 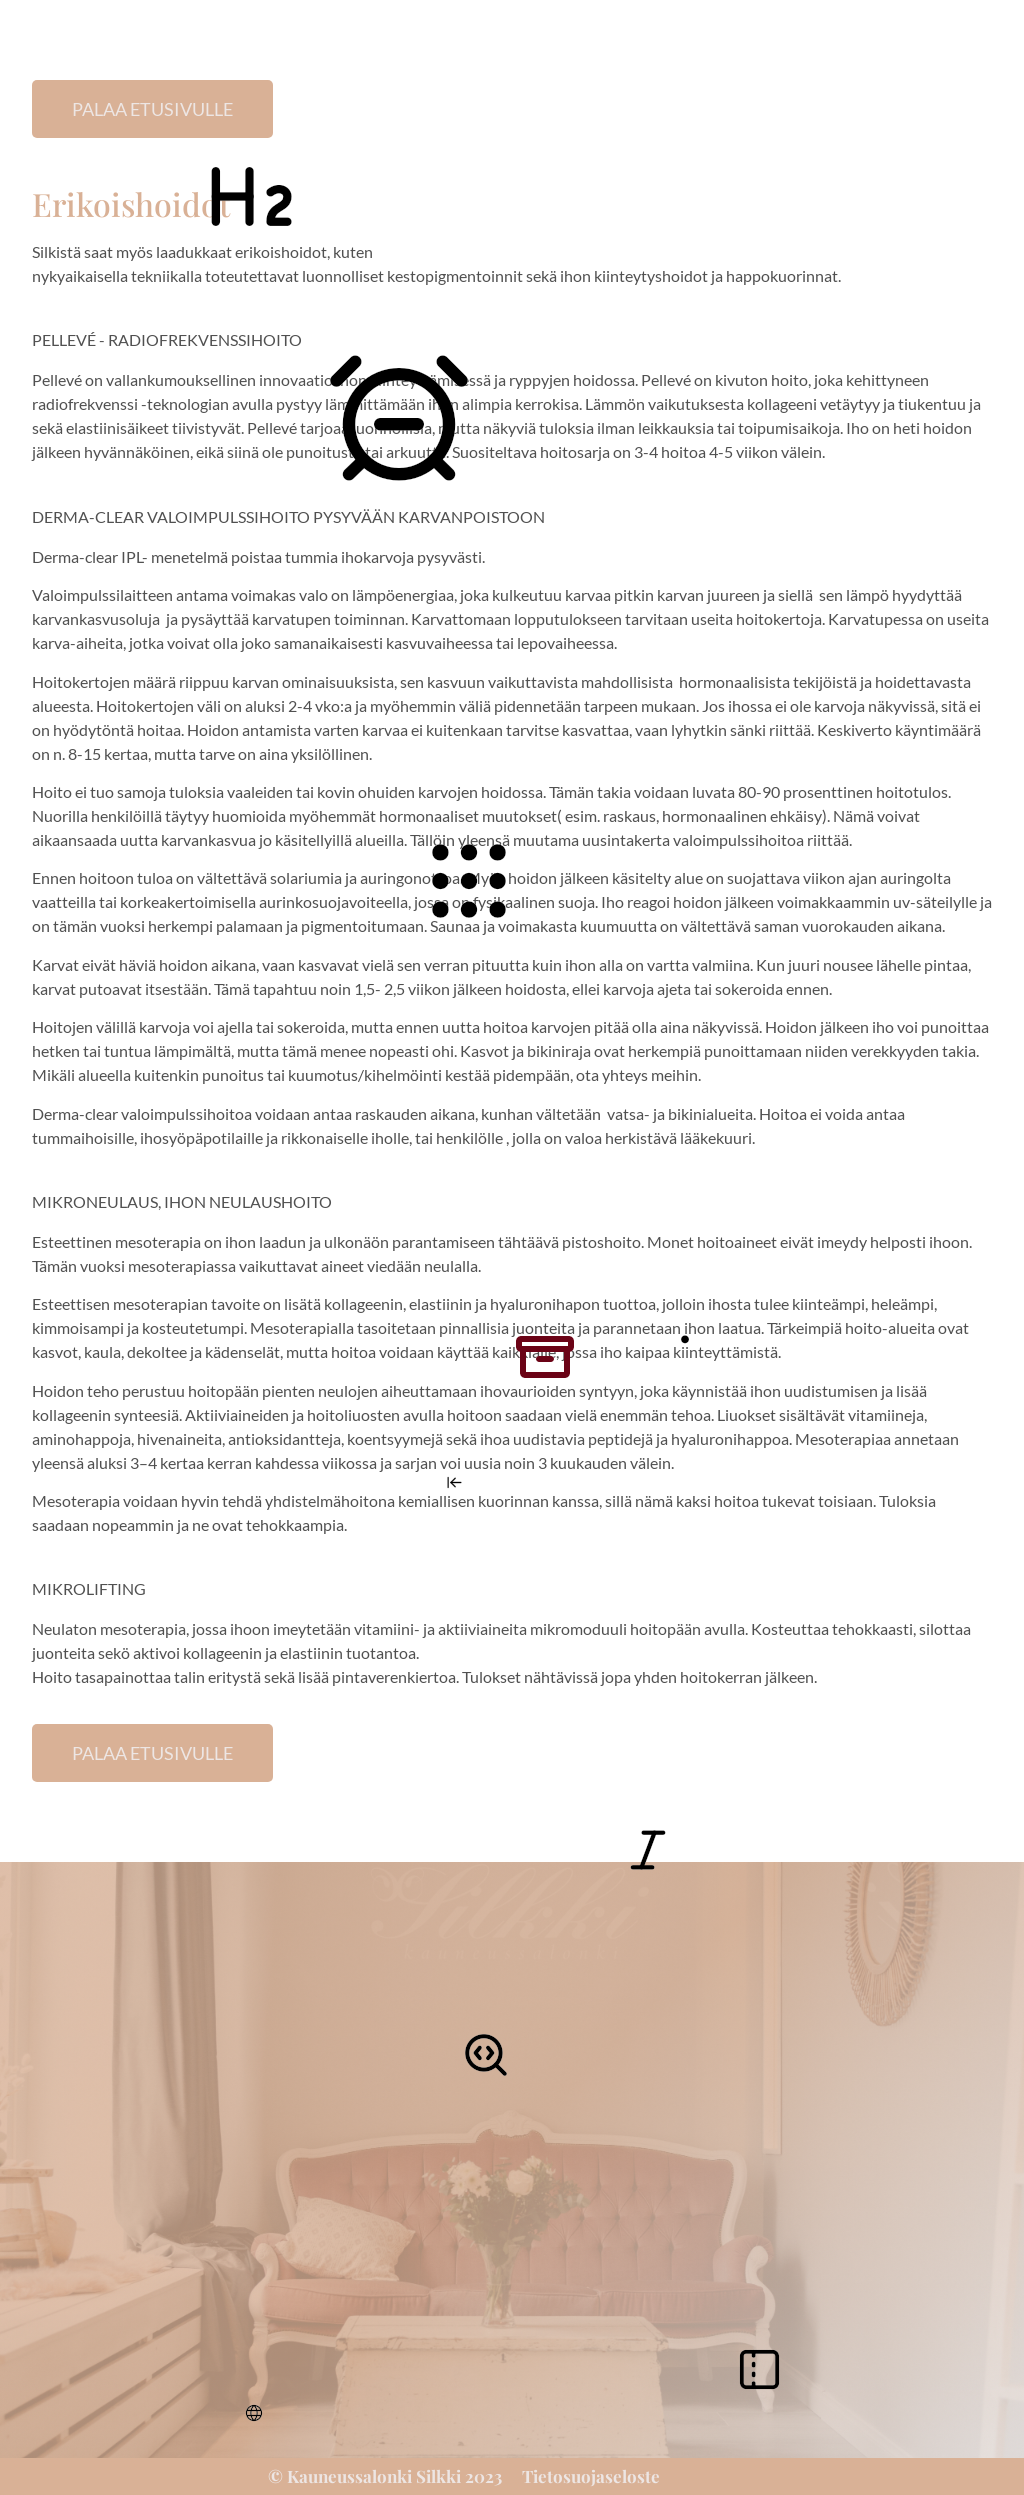 What do you see at coordinates (399, 418) in the screenshot?
I see `remove or delete an alarm` at bounding box center [399, 418].